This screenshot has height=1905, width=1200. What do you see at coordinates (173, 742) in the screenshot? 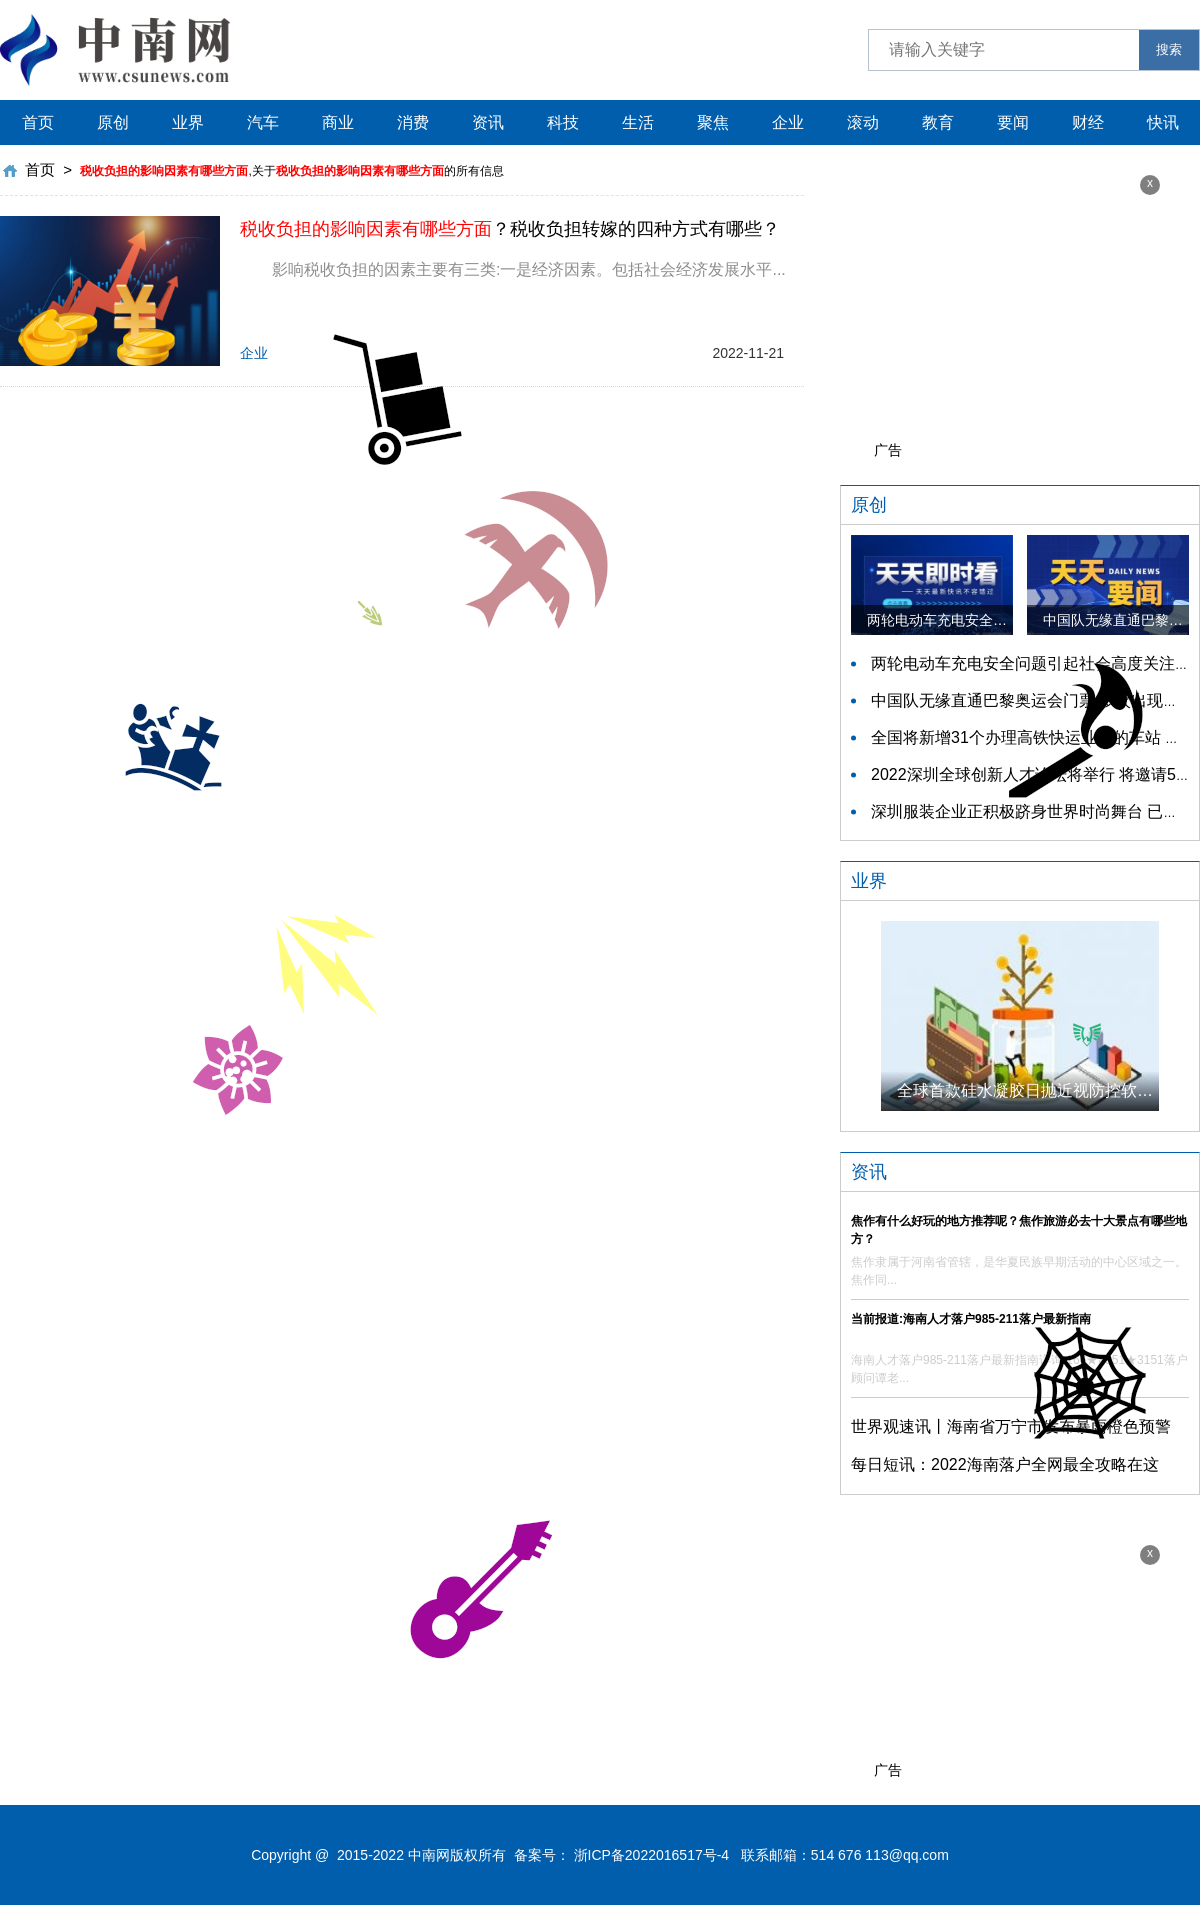
I see `select fomorian enemy type or creature class` at bounding box center [173, 742].